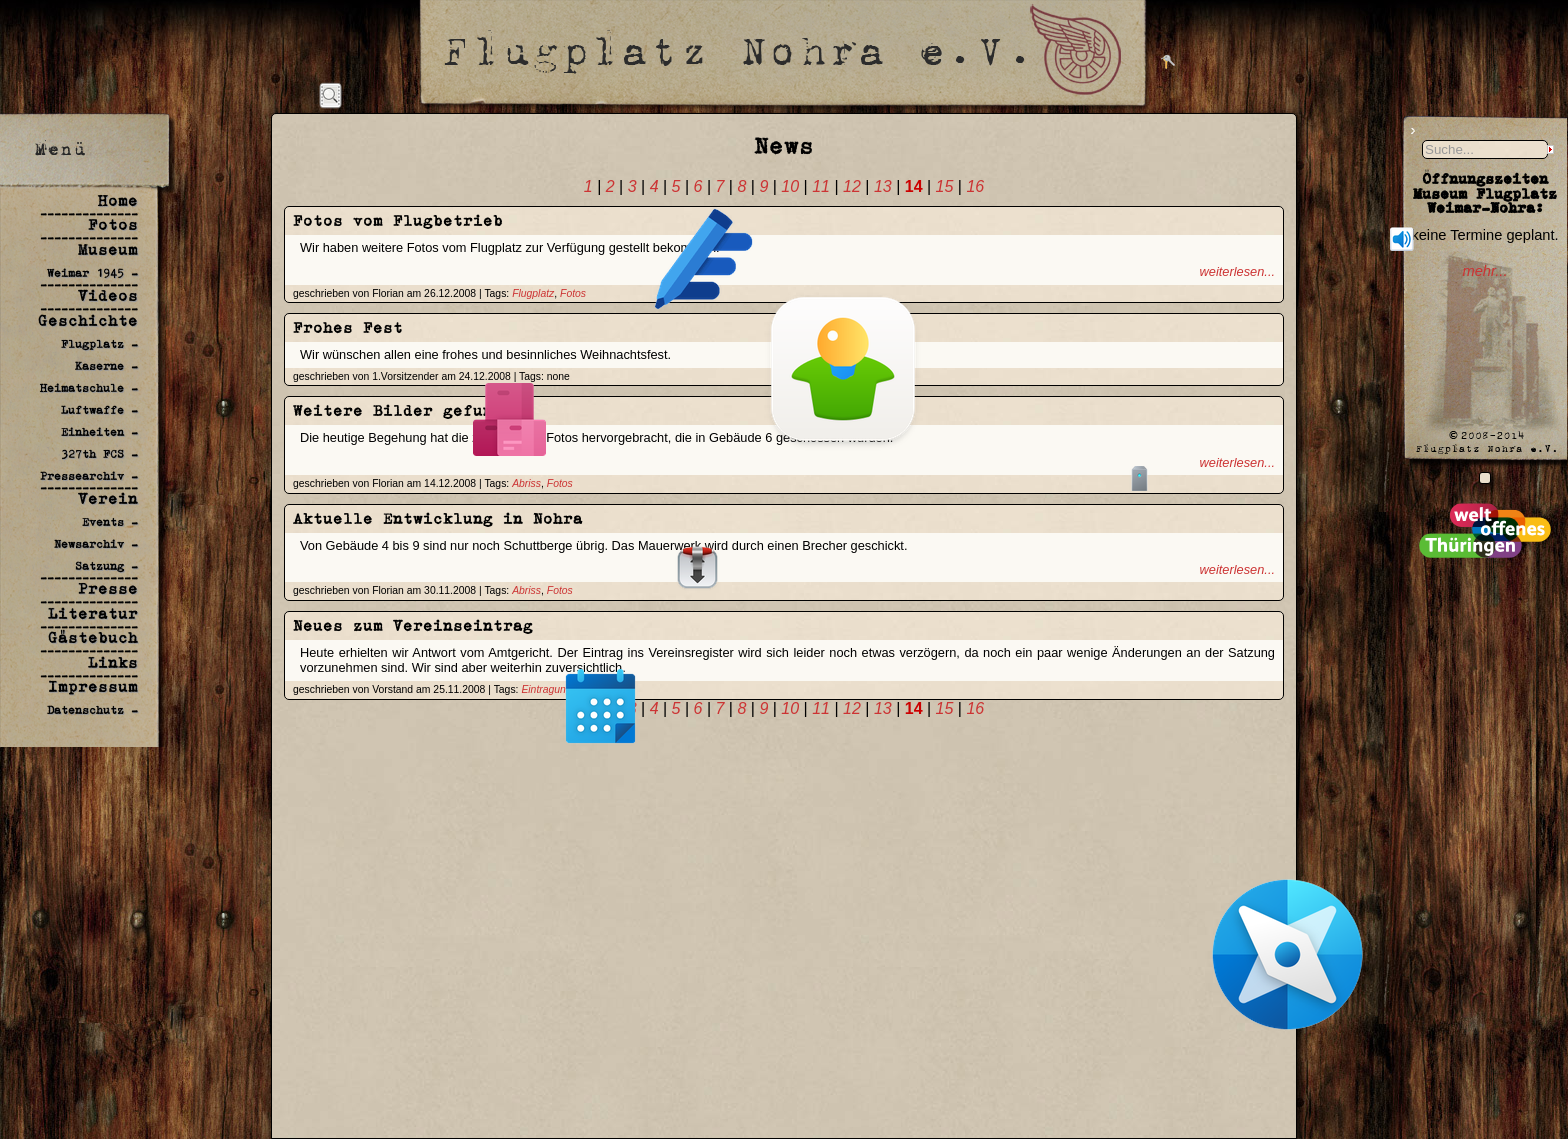 The height and width of the screenshot is (1139, 1568). What do you see at coordinates (1287, 954) in the screenshot?
I see `launch setup wizard or installation assistant` at bounding box center [1287, 954].